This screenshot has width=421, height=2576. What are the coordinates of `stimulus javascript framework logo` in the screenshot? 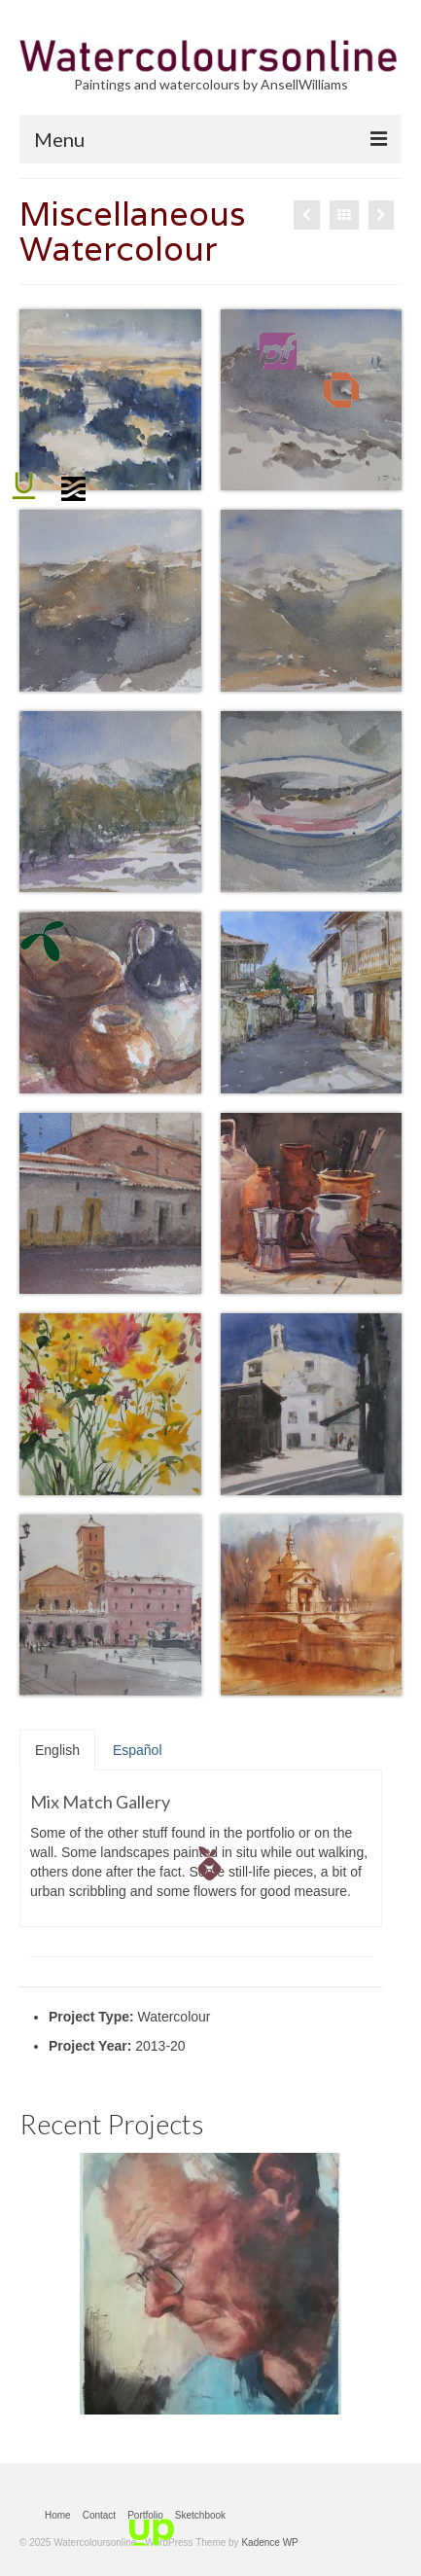 It's located at (73, 488).